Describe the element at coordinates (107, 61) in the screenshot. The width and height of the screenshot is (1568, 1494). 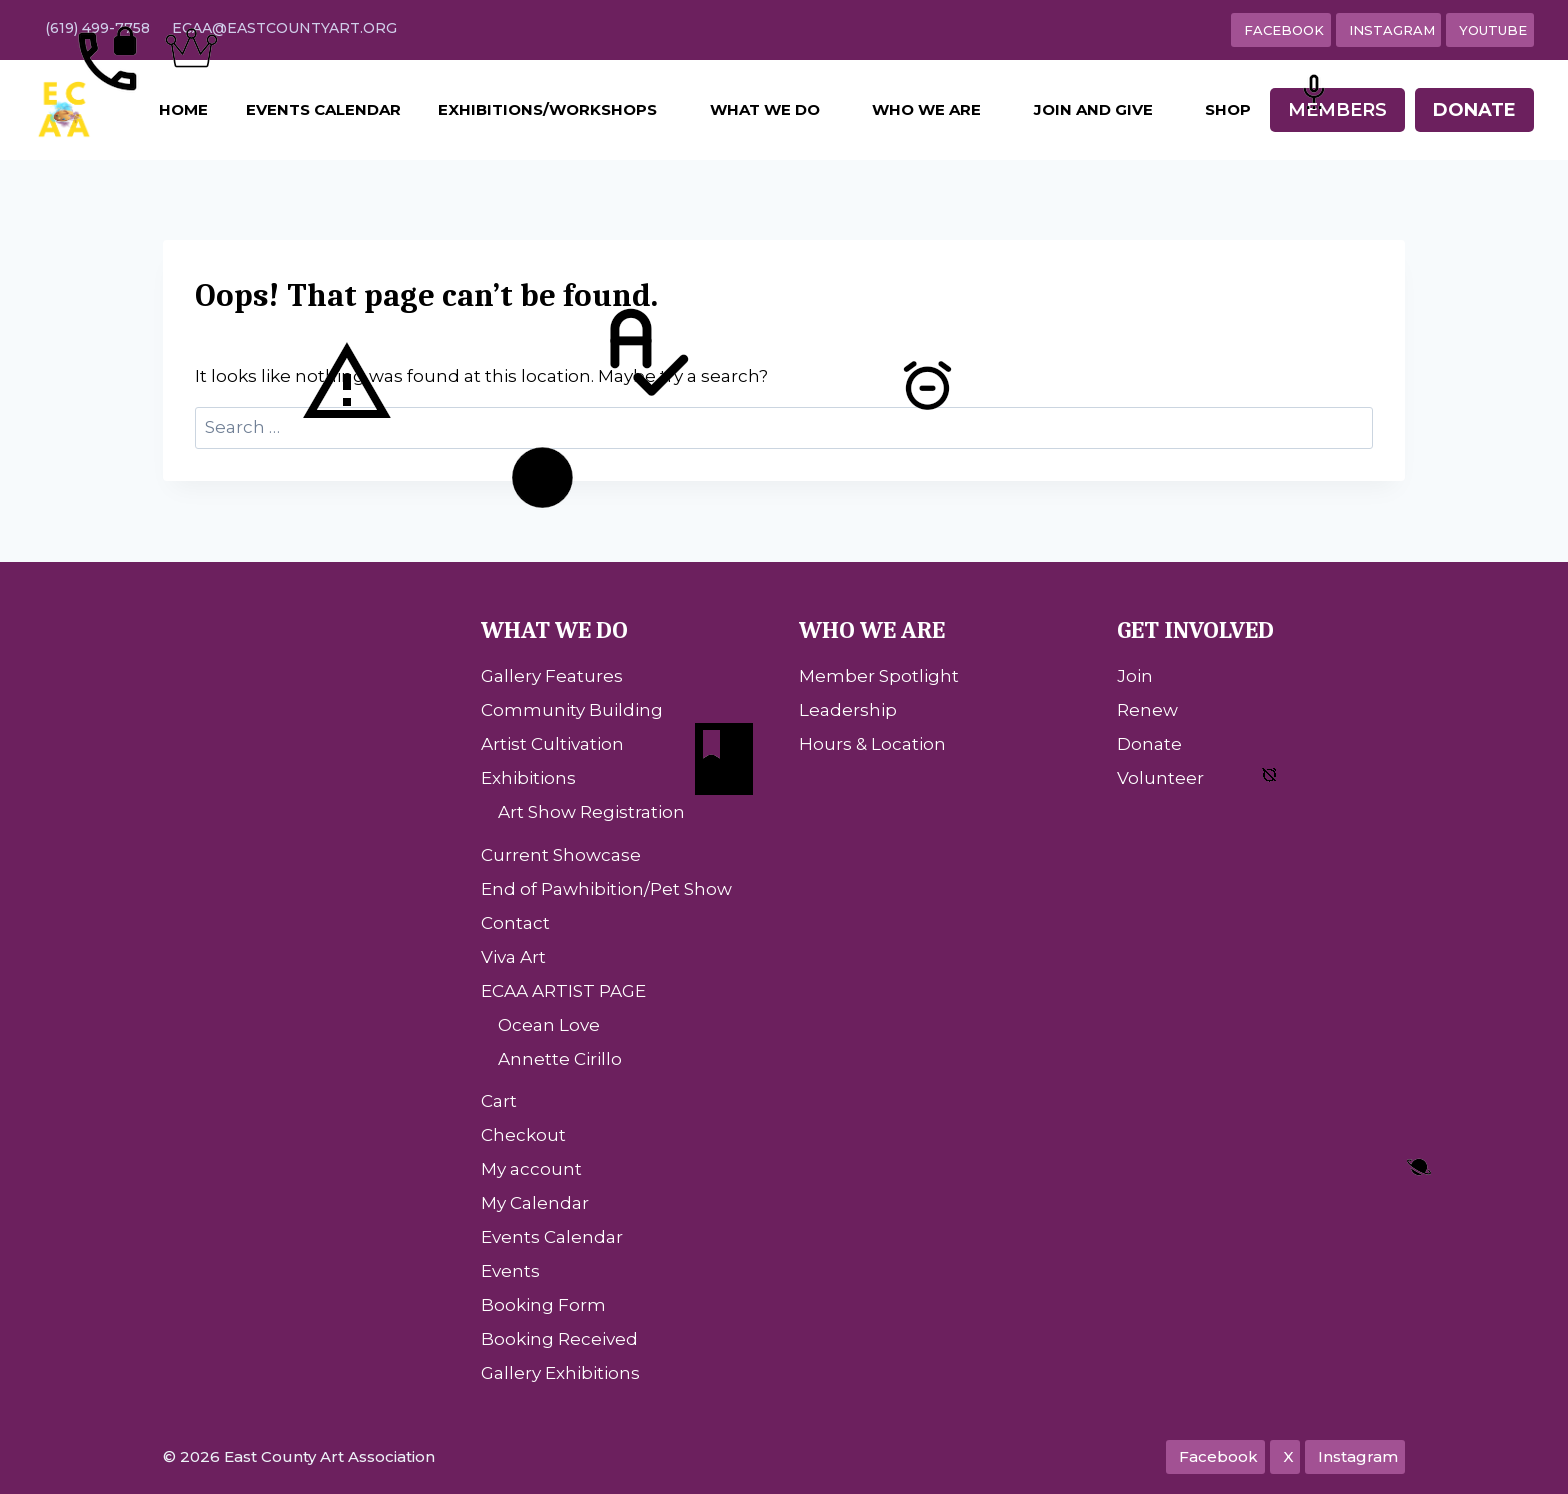
I see `phone is locked or secured` at that location.